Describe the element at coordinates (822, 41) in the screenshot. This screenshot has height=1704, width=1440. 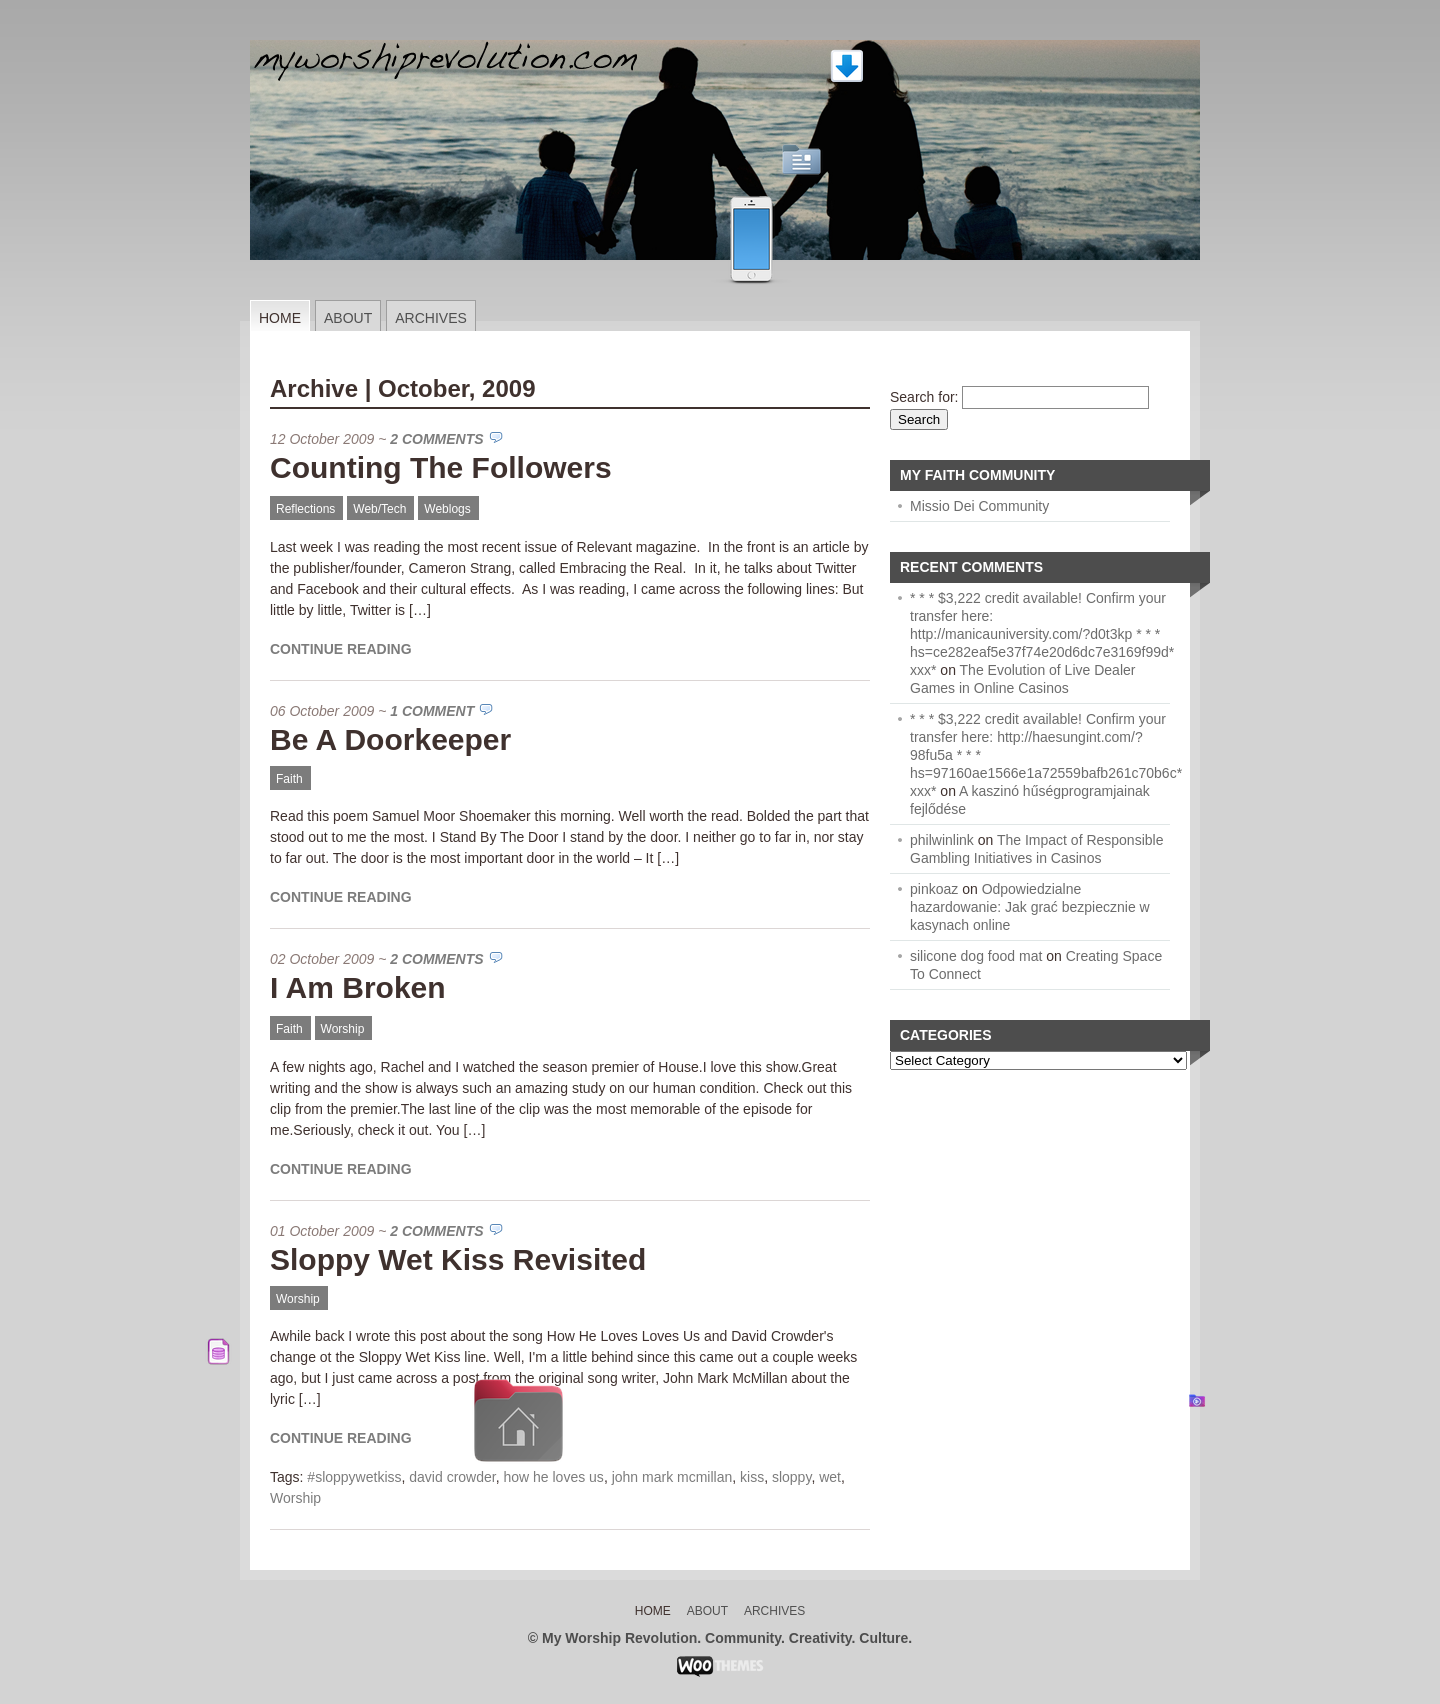
I see `download in progress indicator` at that location.